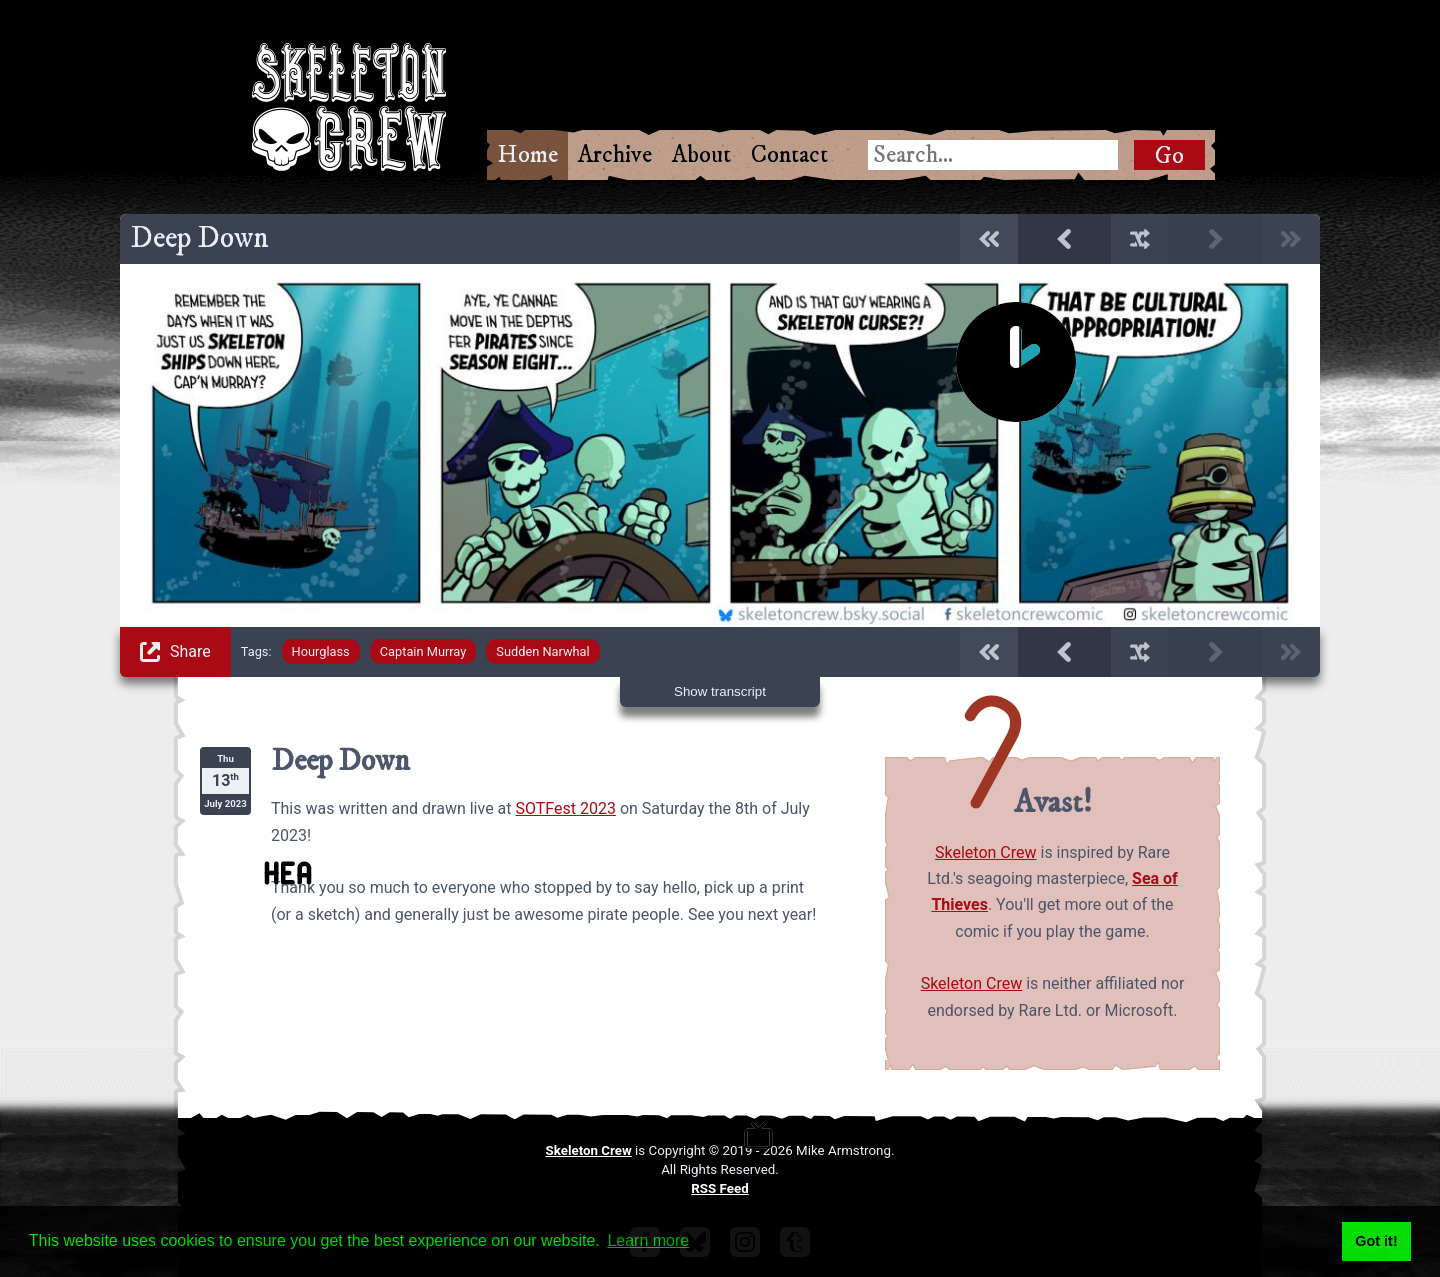  Describe the element at coordinates (1016, 362) in the screenshot. I see `indicates the current time or timestamp` at that location.